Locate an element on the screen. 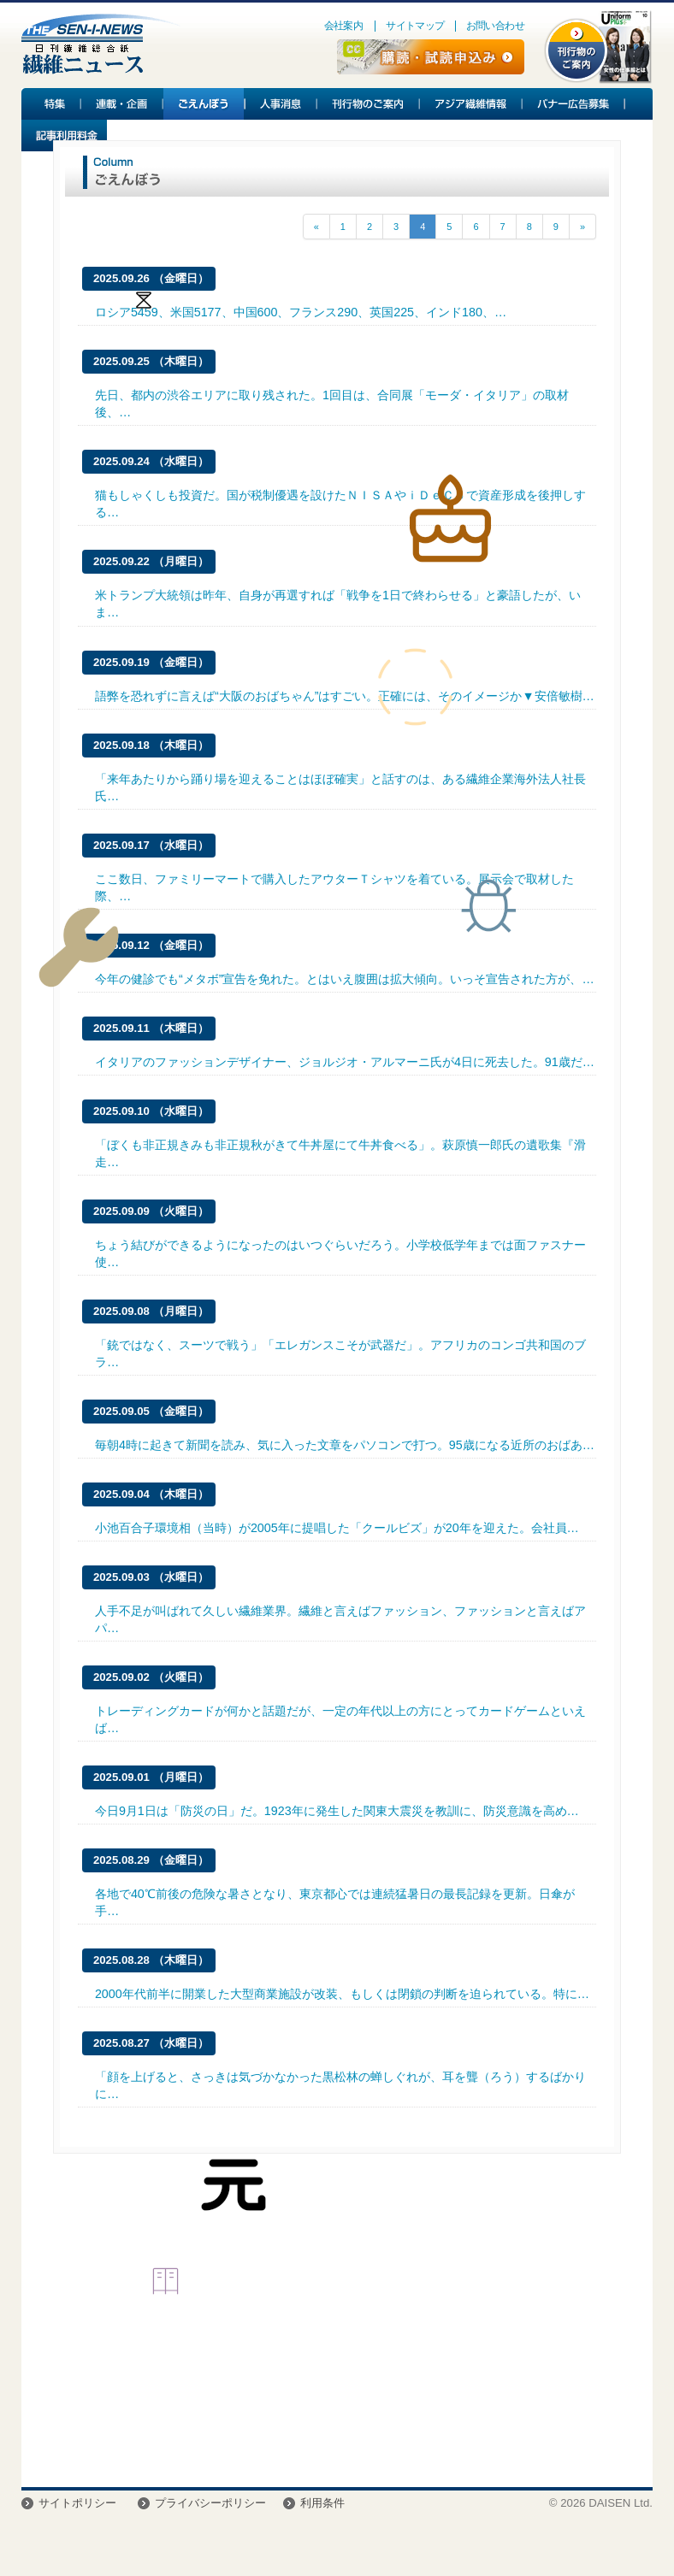  indicates loading or processing in progress is located at coordinates (415, 687).